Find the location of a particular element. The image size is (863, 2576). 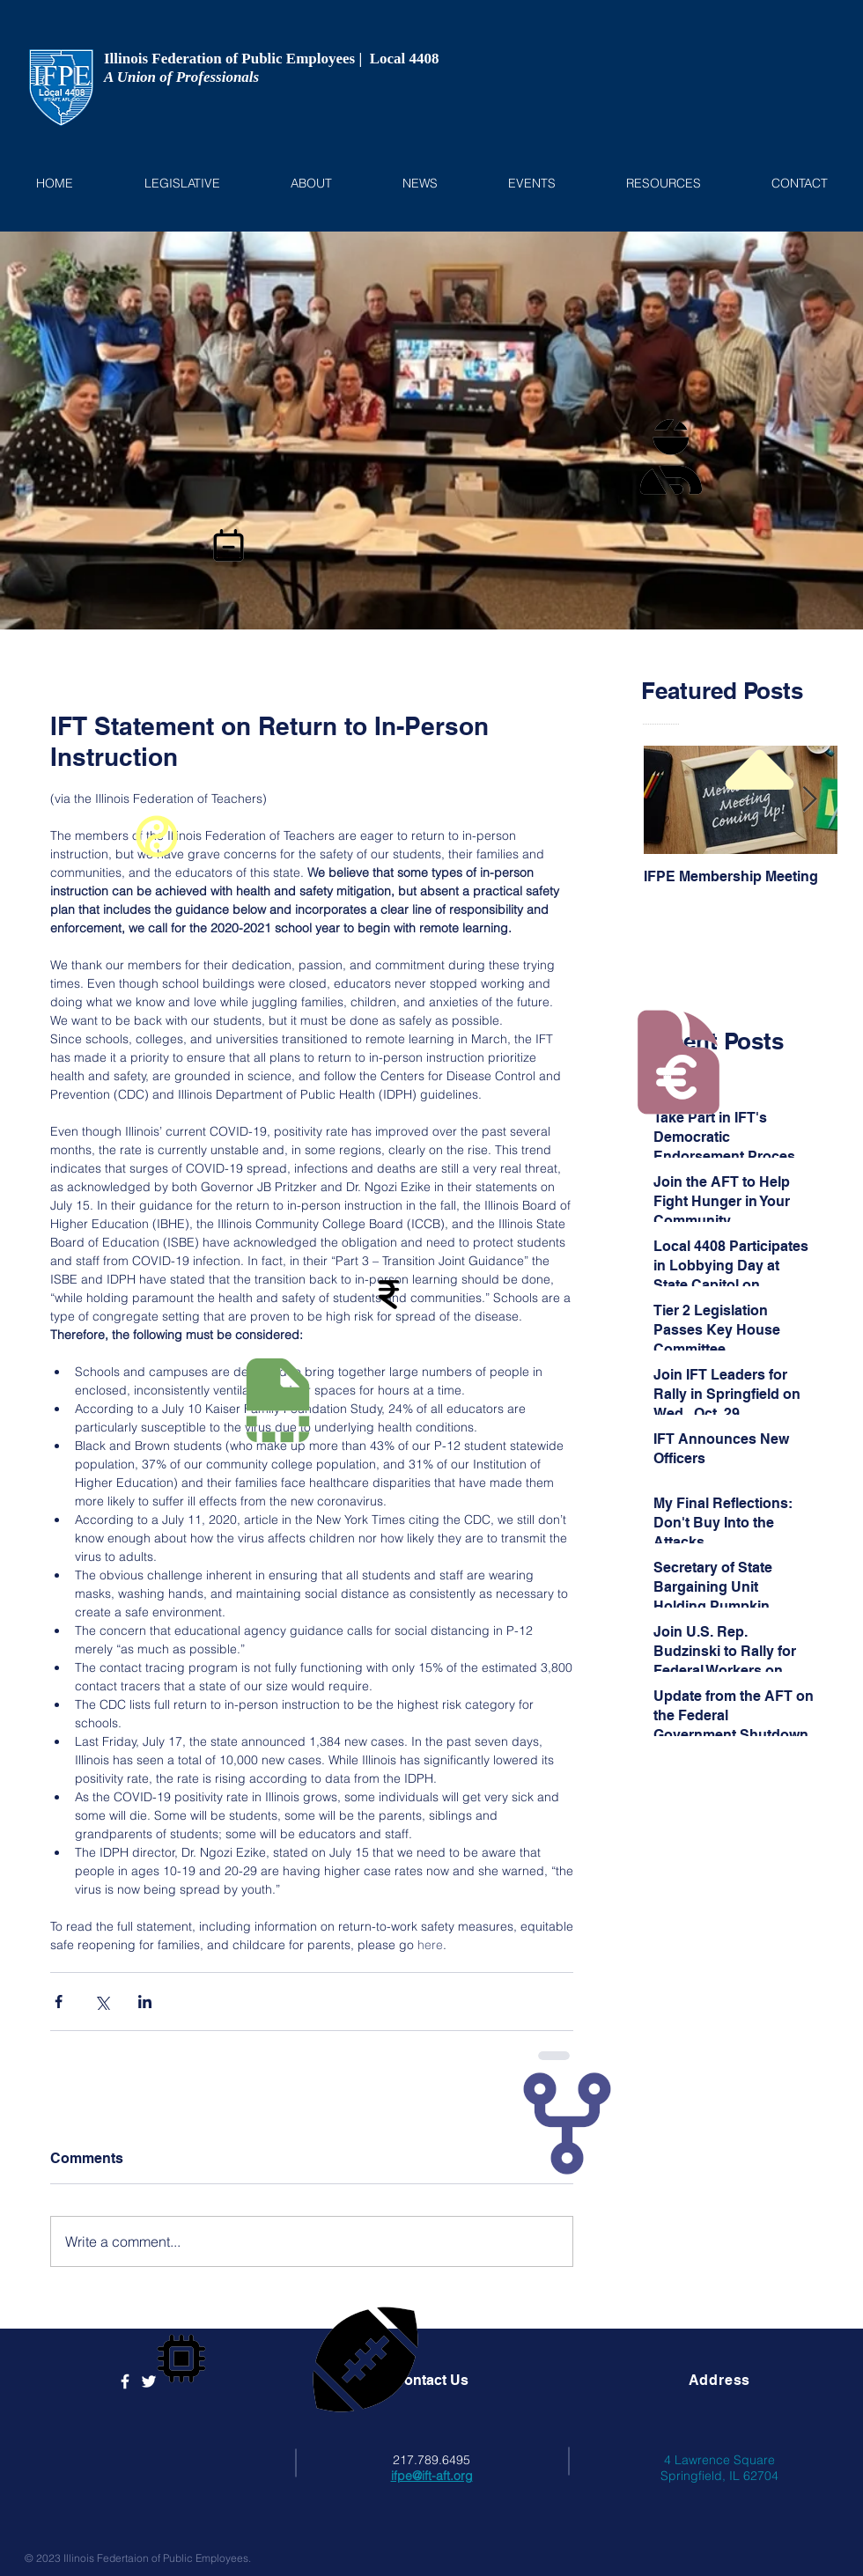

toggle balance or harmony mode is located at coordinates (157, 836).